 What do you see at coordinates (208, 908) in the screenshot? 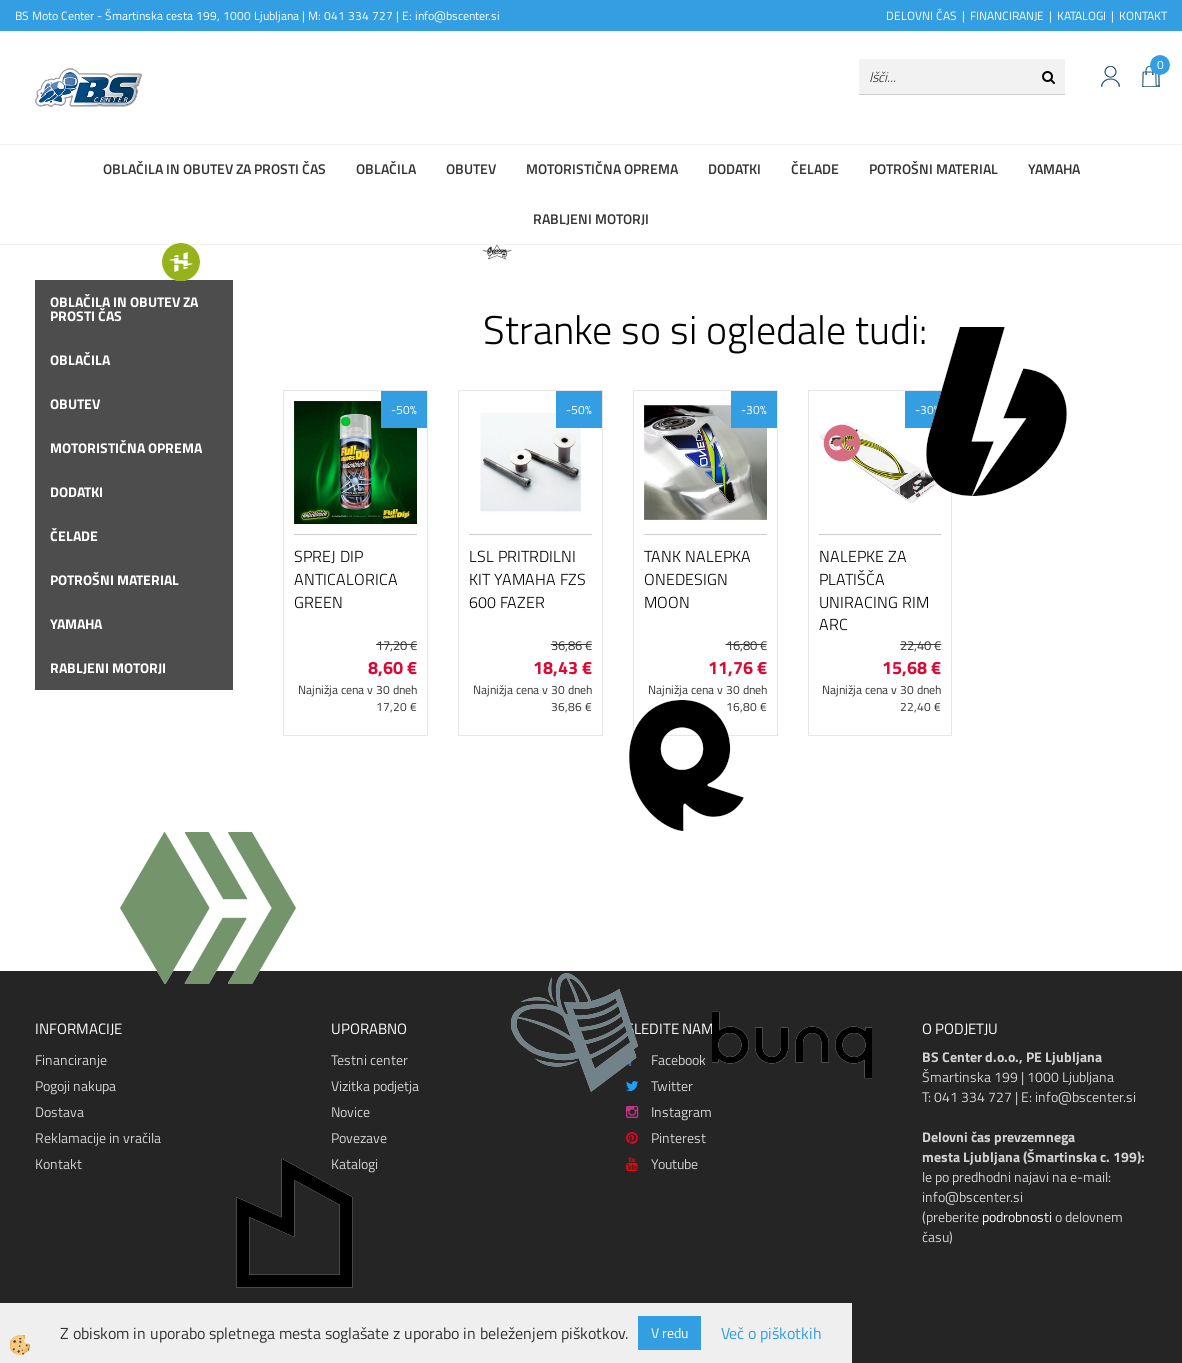
I see `hive blockchain logo` at bounding box center [208, 908].